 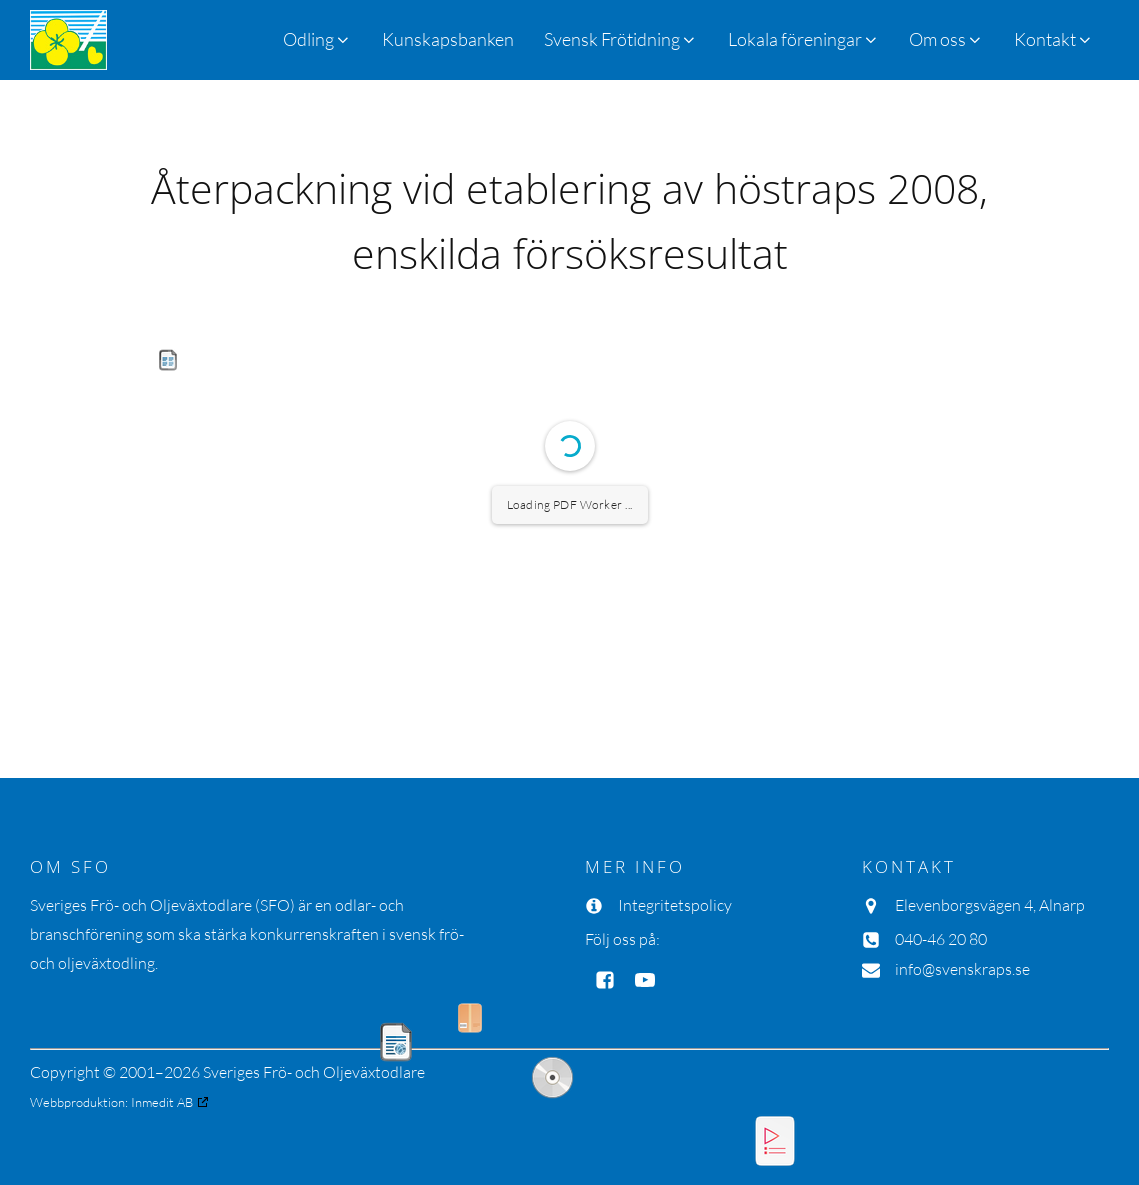 I want to click on a libreoffice web document file type, so click(x=396, y=1042).